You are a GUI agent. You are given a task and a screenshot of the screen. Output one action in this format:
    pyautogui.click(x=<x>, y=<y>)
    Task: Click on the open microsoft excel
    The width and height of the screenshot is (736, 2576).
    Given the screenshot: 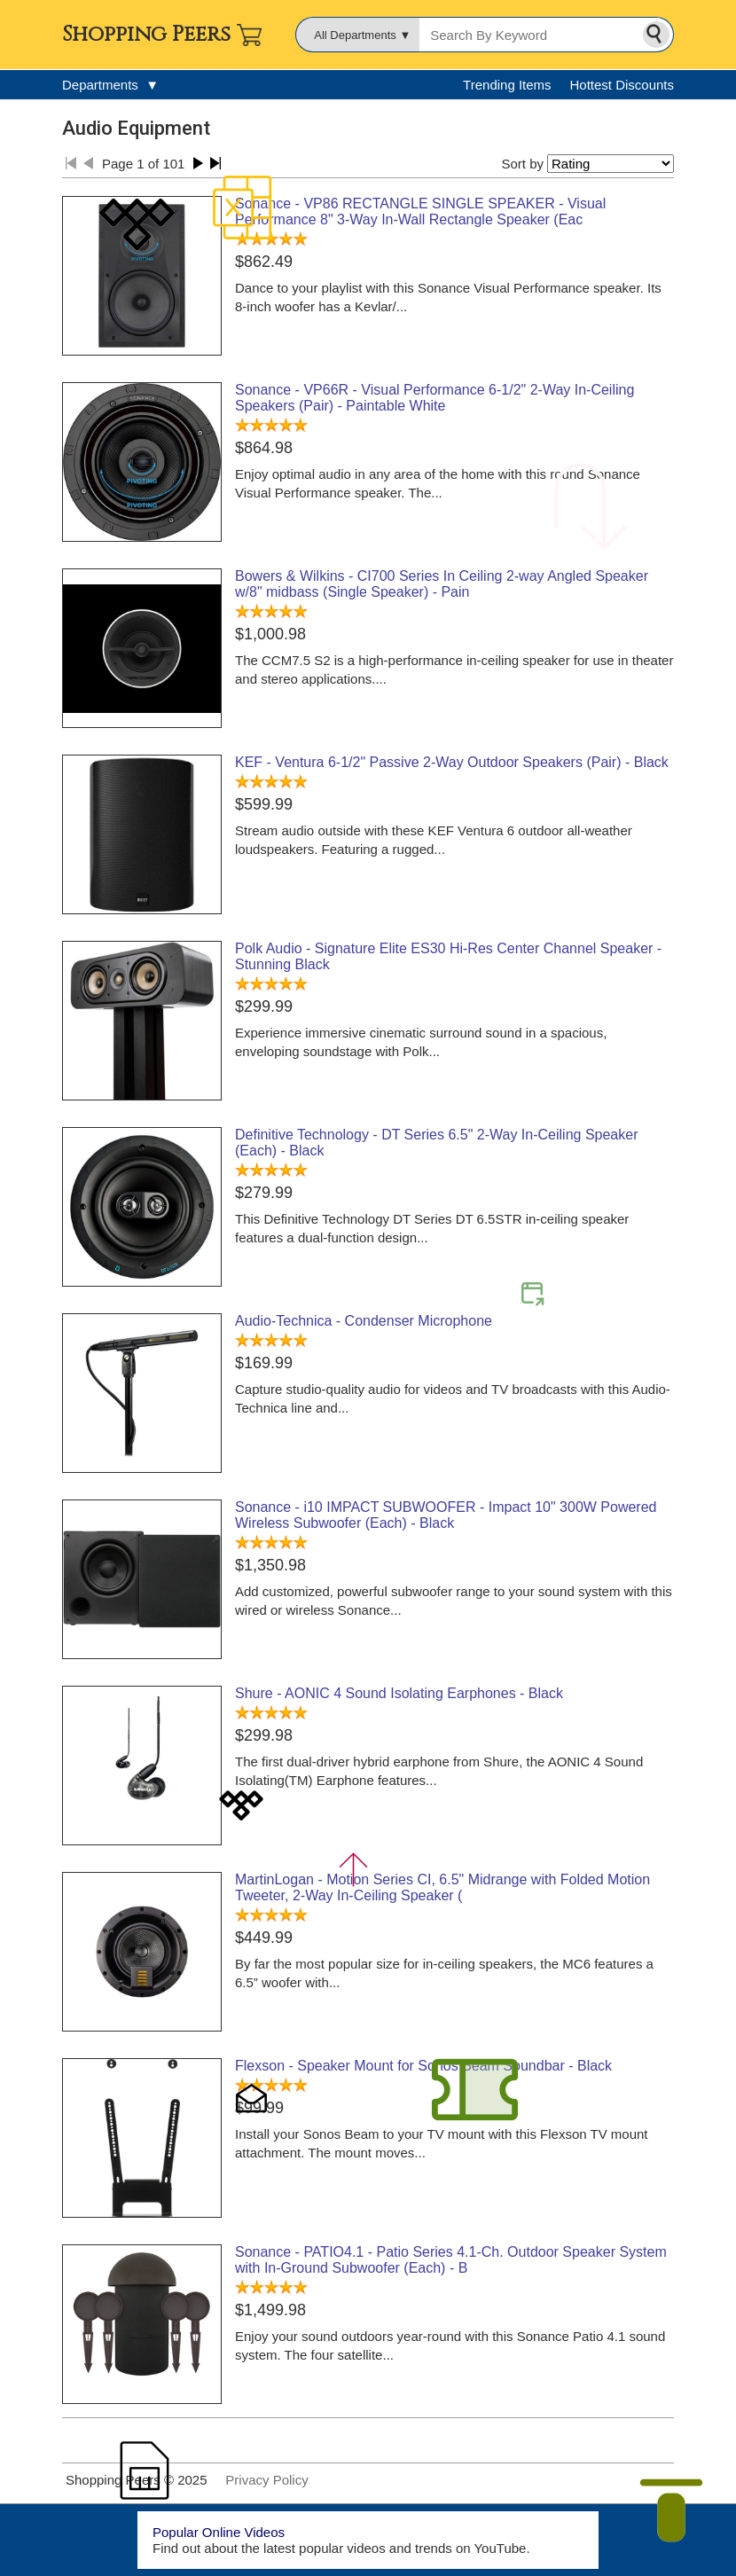 What is the action you would take?
    pyautogui.click(x=245, y=207)
    